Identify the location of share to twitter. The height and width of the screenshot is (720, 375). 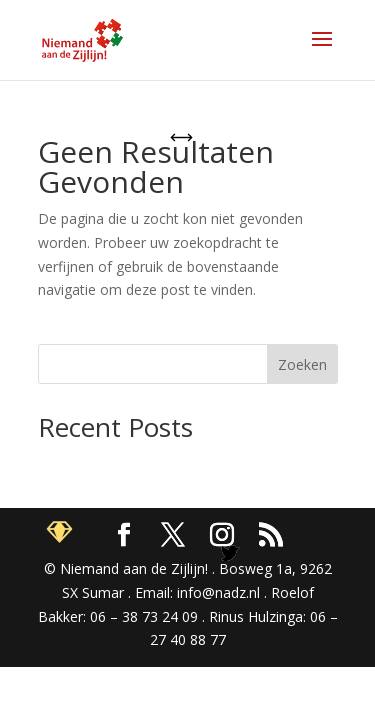
(229, 552).